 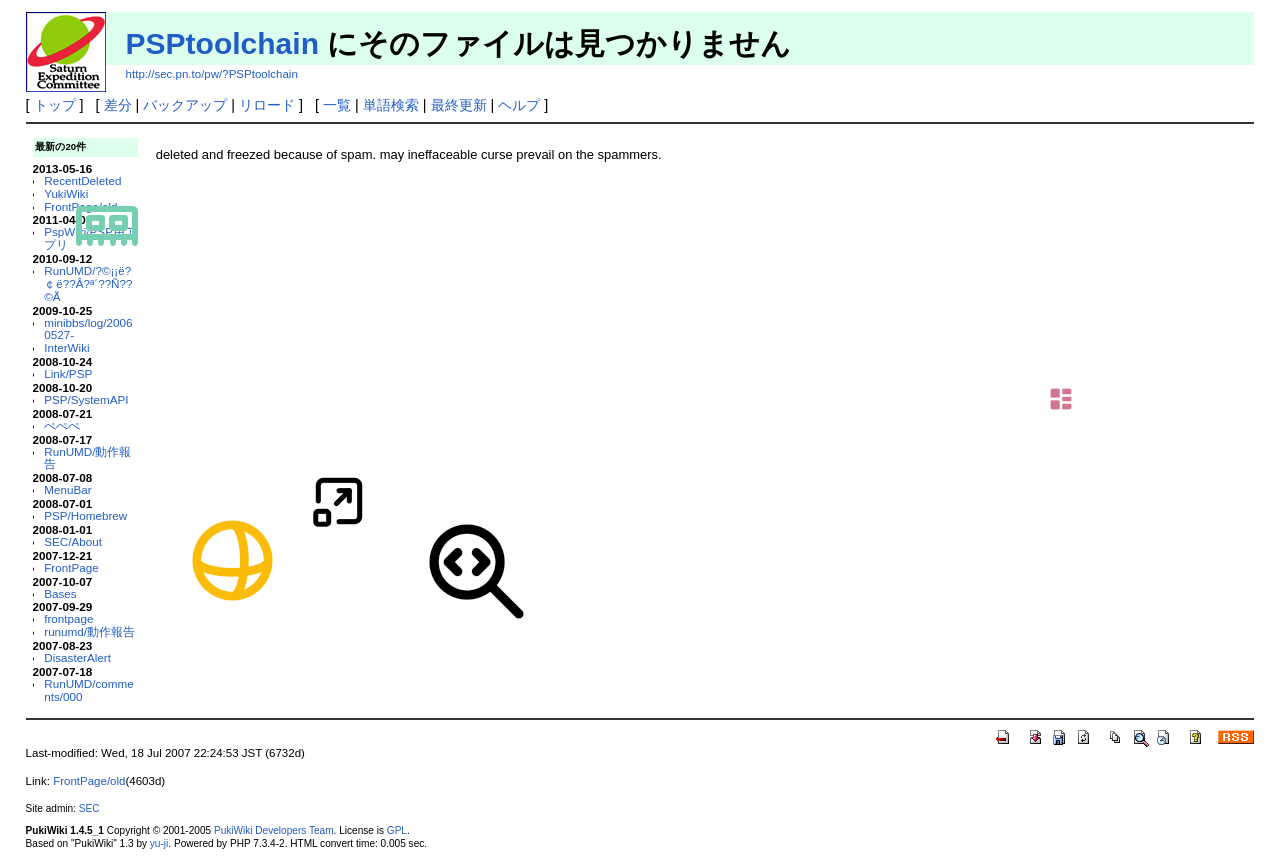 I want to click on switch to split board layout view, so click(x=1061, y=399).